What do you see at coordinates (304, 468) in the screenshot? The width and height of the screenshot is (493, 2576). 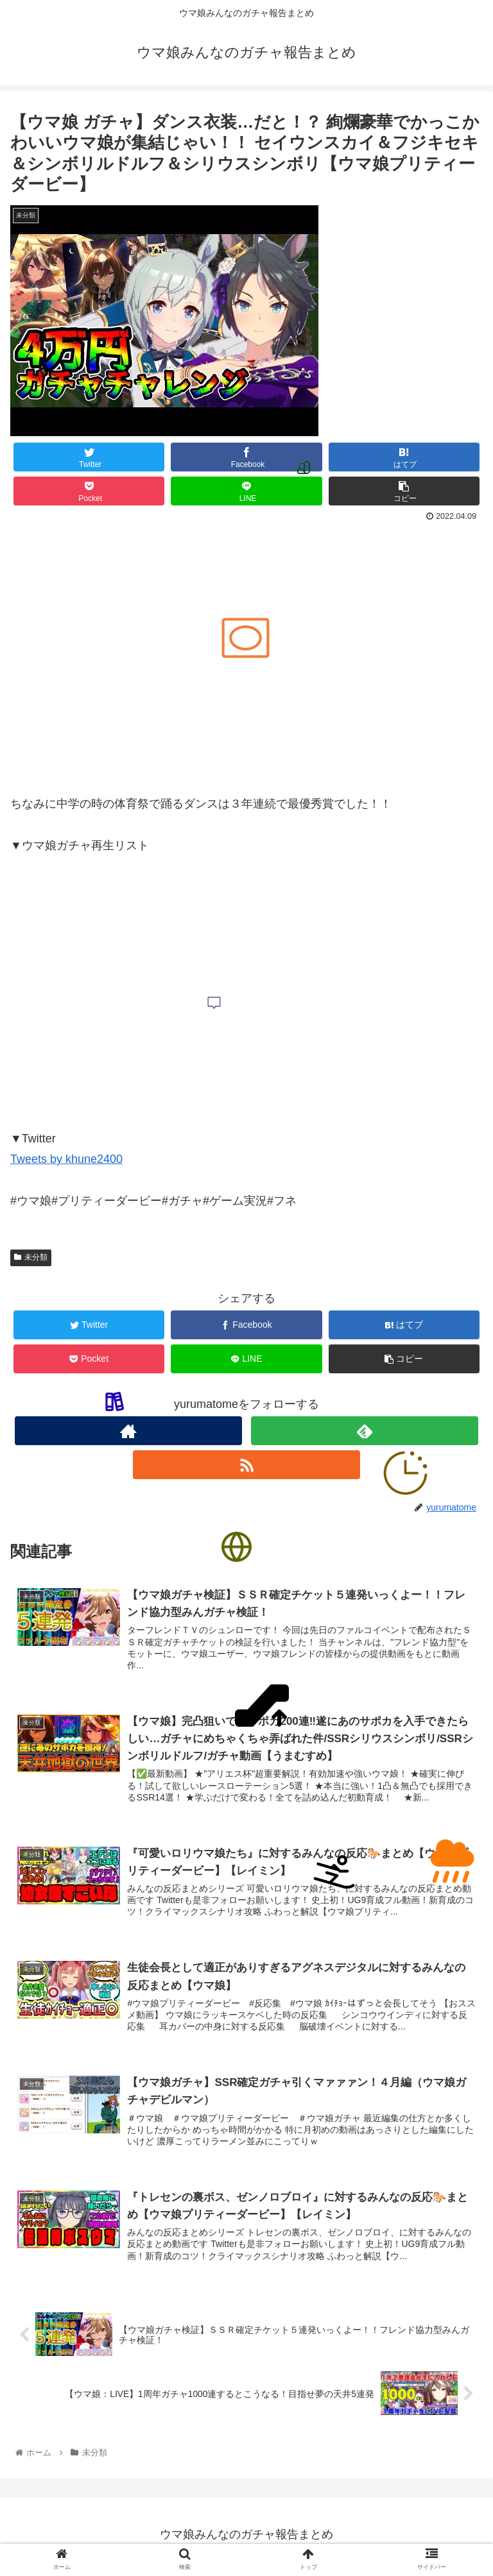 I see `select a color from the palette` at bounding box center [304, 468].